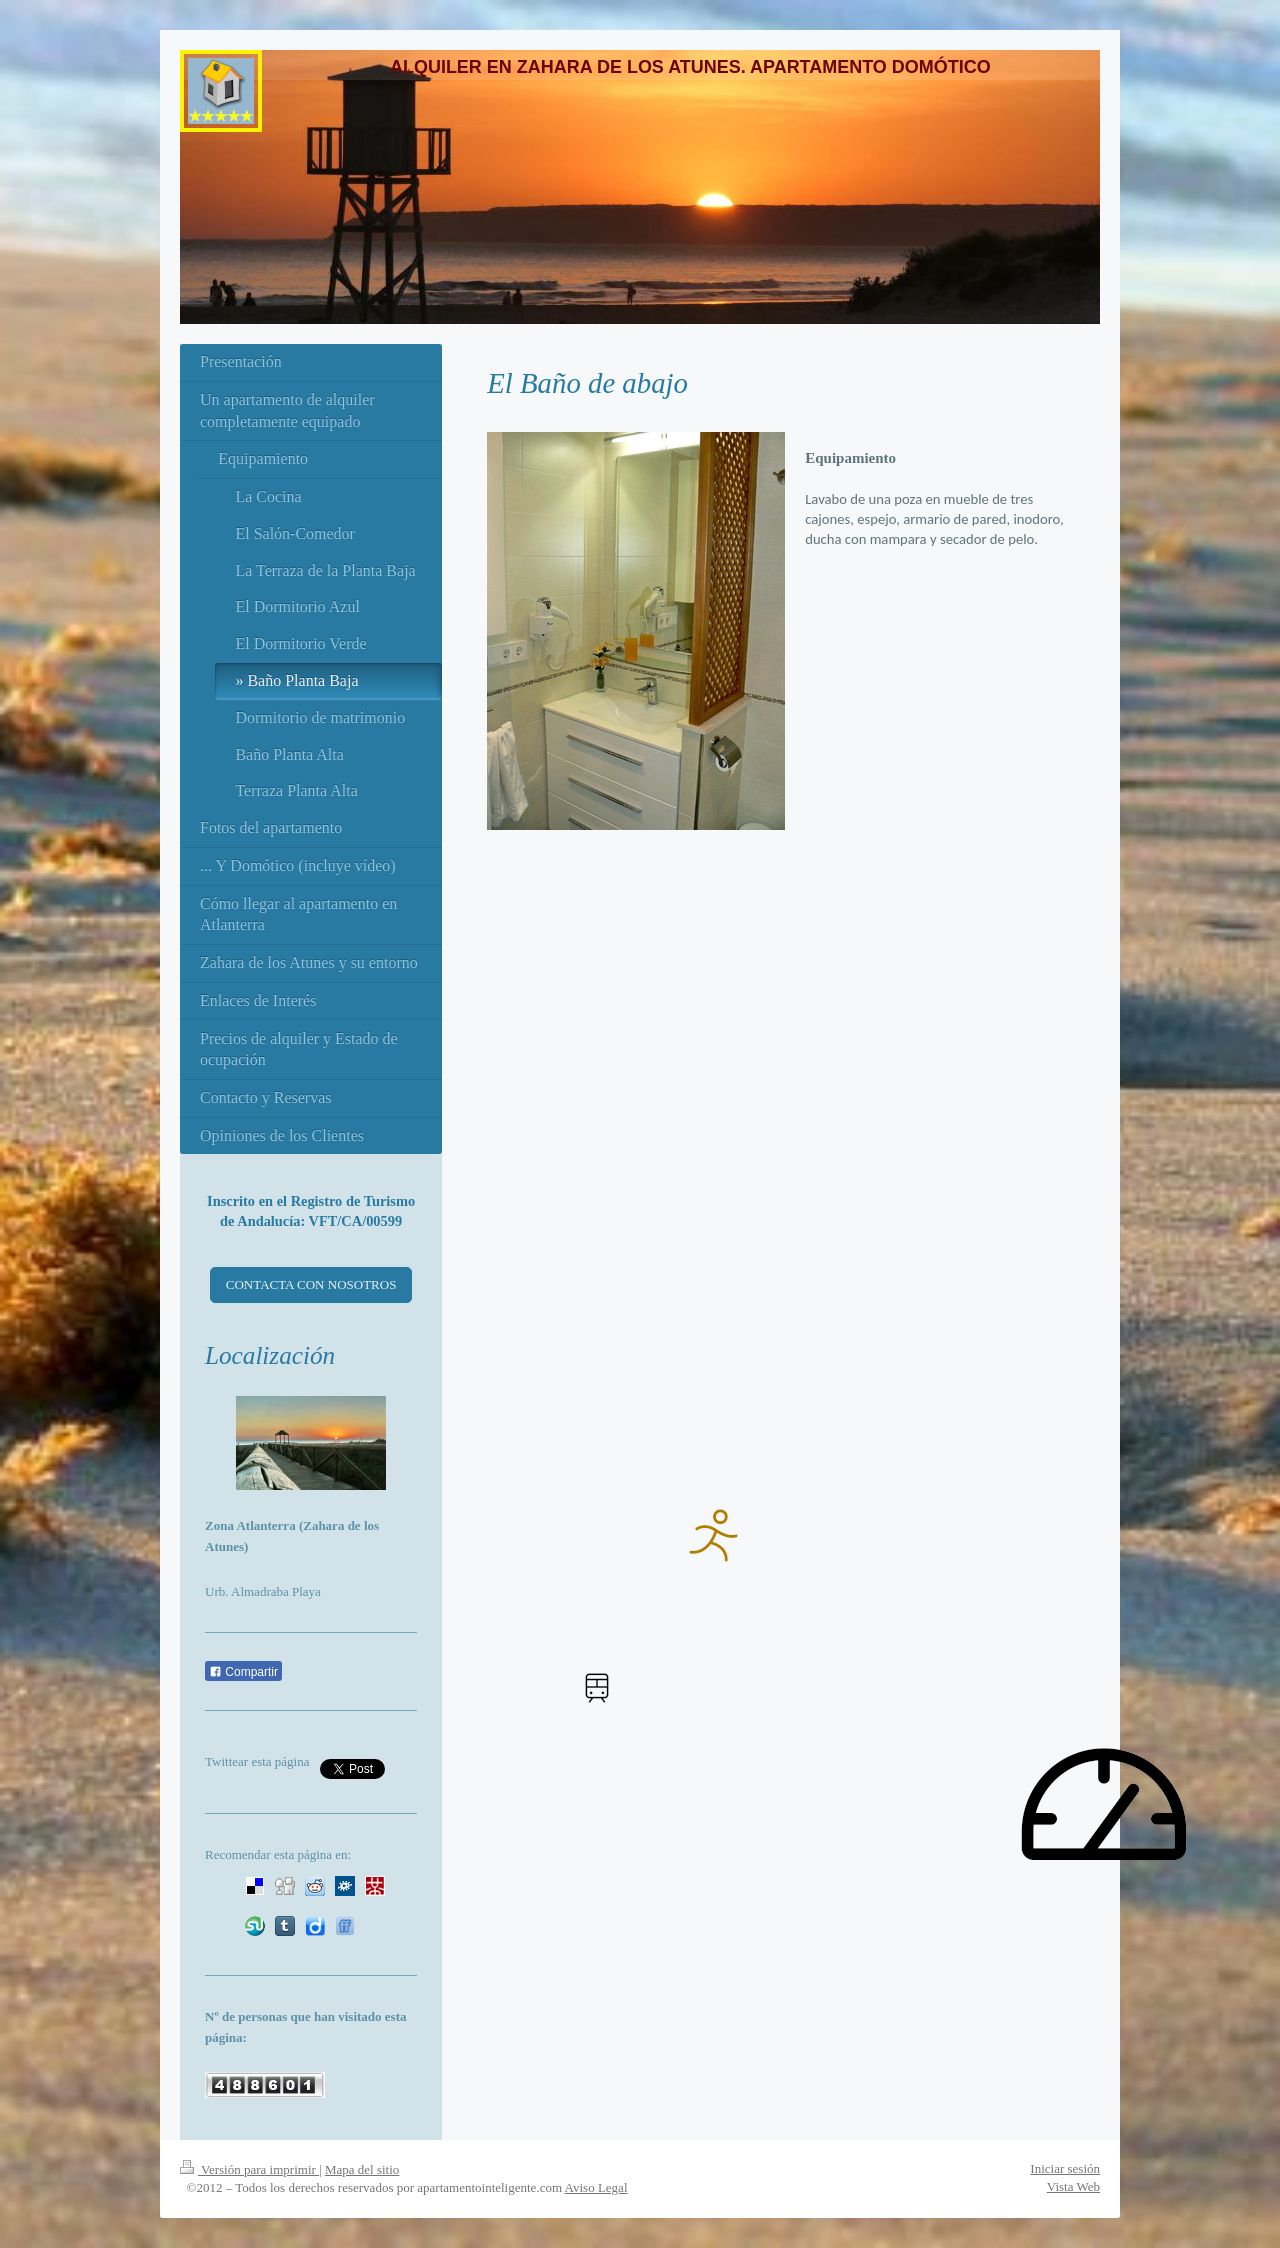  I want to click on view performance metrics or speed, so click(1104, 1813).